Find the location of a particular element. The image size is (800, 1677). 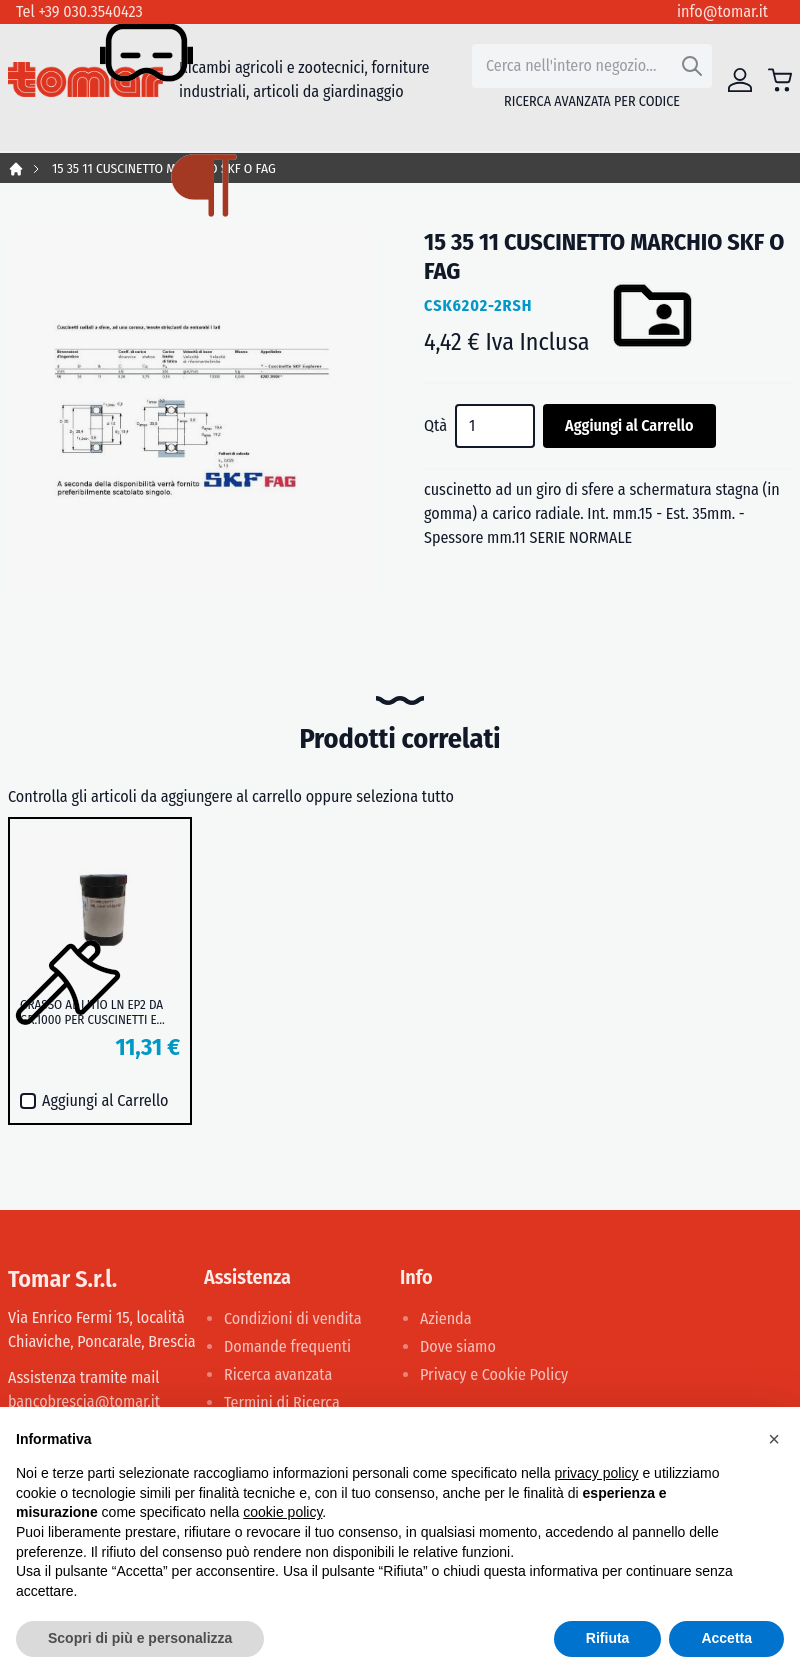

access virtual reality settings or features is located at coordinates (146, 52).